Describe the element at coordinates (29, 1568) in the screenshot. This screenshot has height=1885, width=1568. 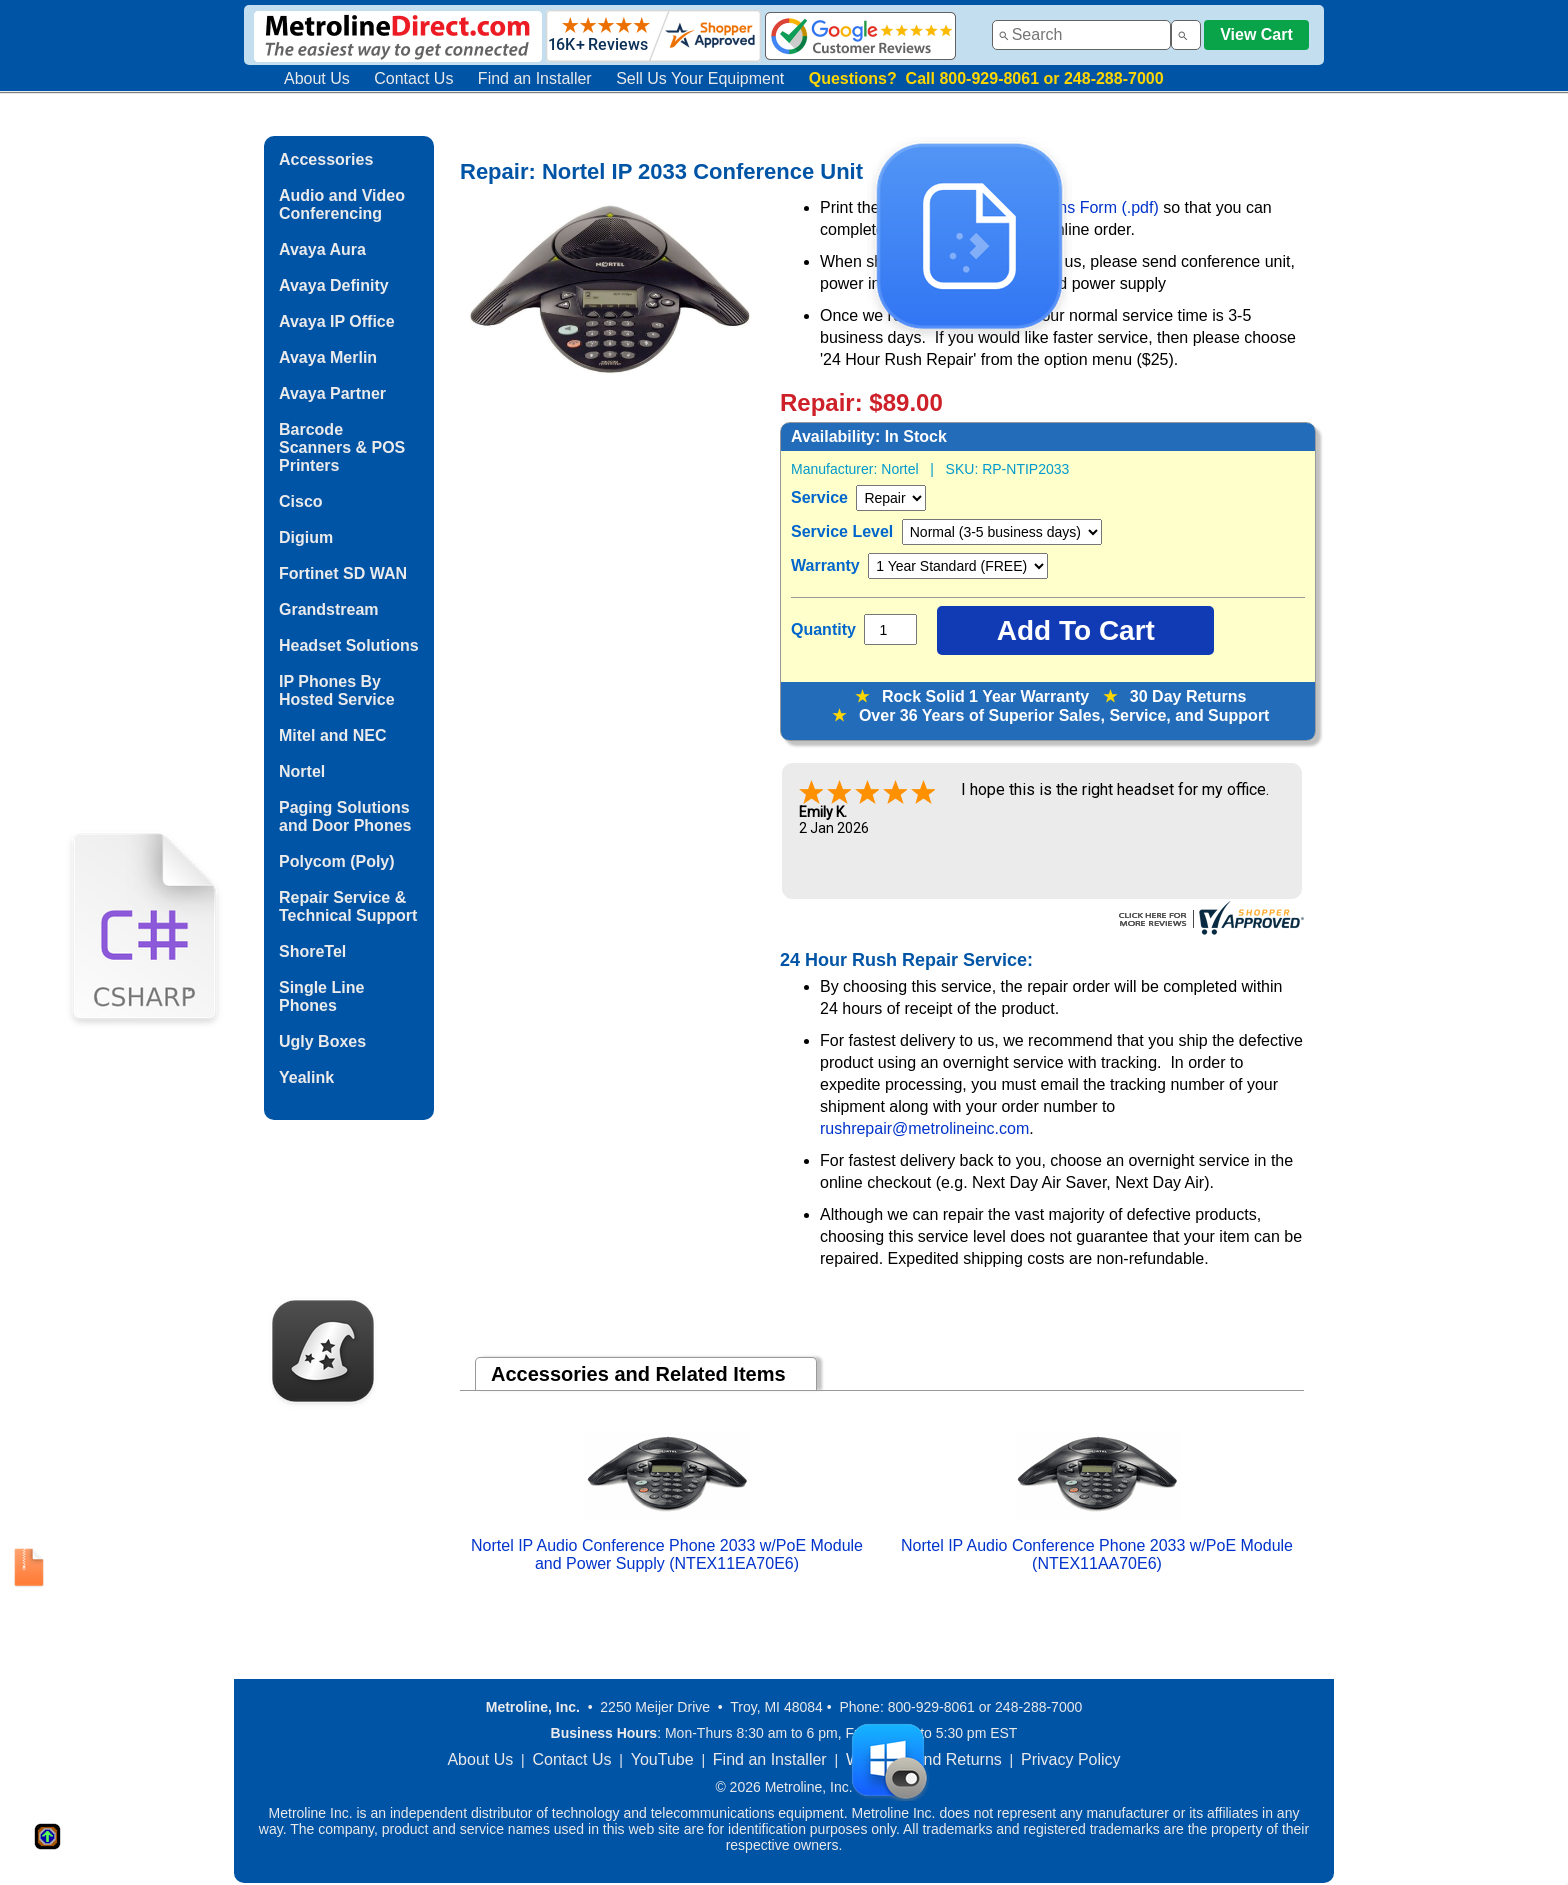
I see `an ARJ compressed archive file` at that location.